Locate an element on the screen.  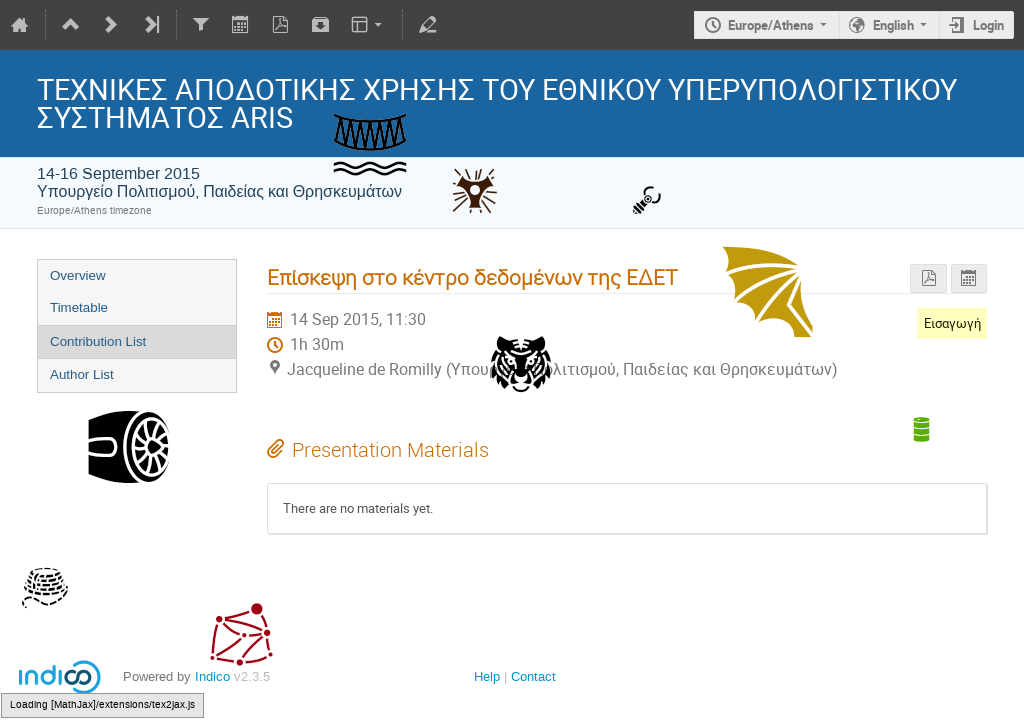
view rare or legendary item details is located at coordinates (475, 191).